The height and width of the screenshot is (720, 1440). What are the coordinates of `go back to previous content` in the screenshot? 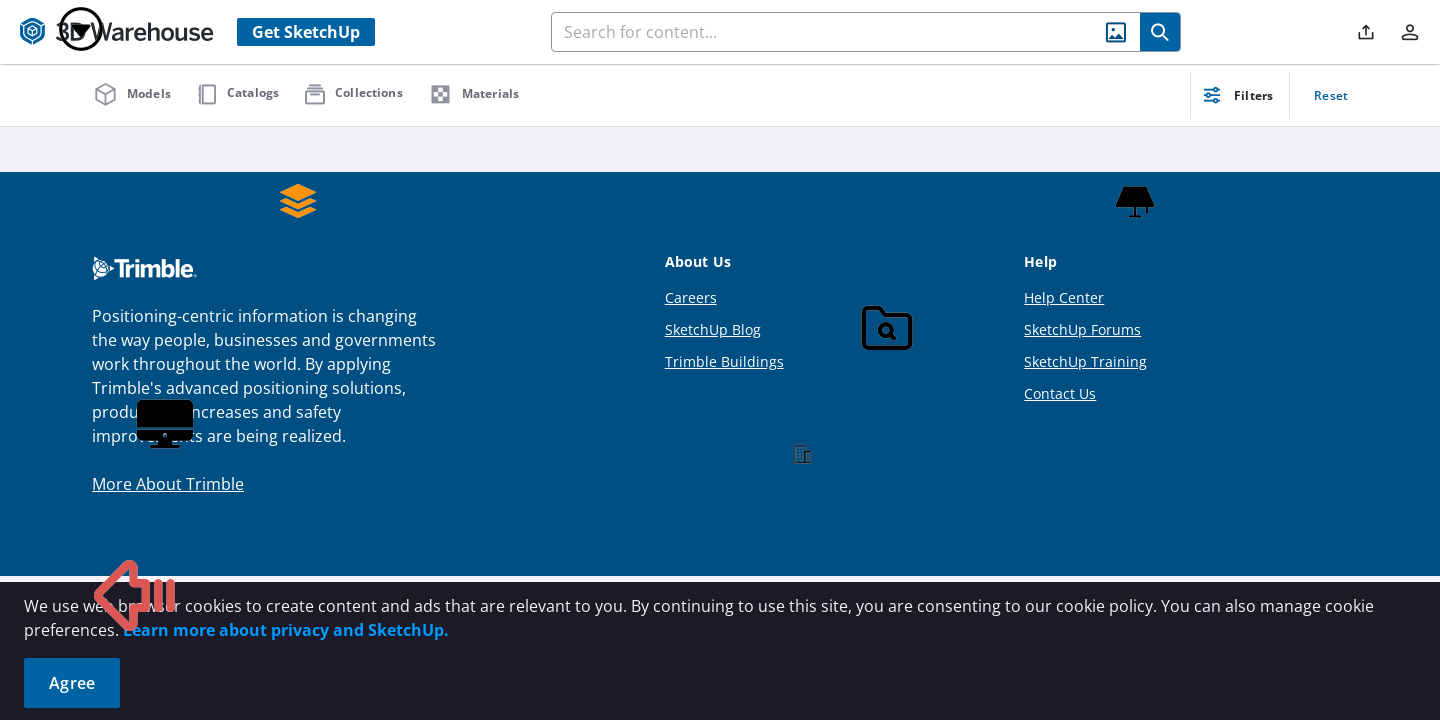 It's located at (133, 595).